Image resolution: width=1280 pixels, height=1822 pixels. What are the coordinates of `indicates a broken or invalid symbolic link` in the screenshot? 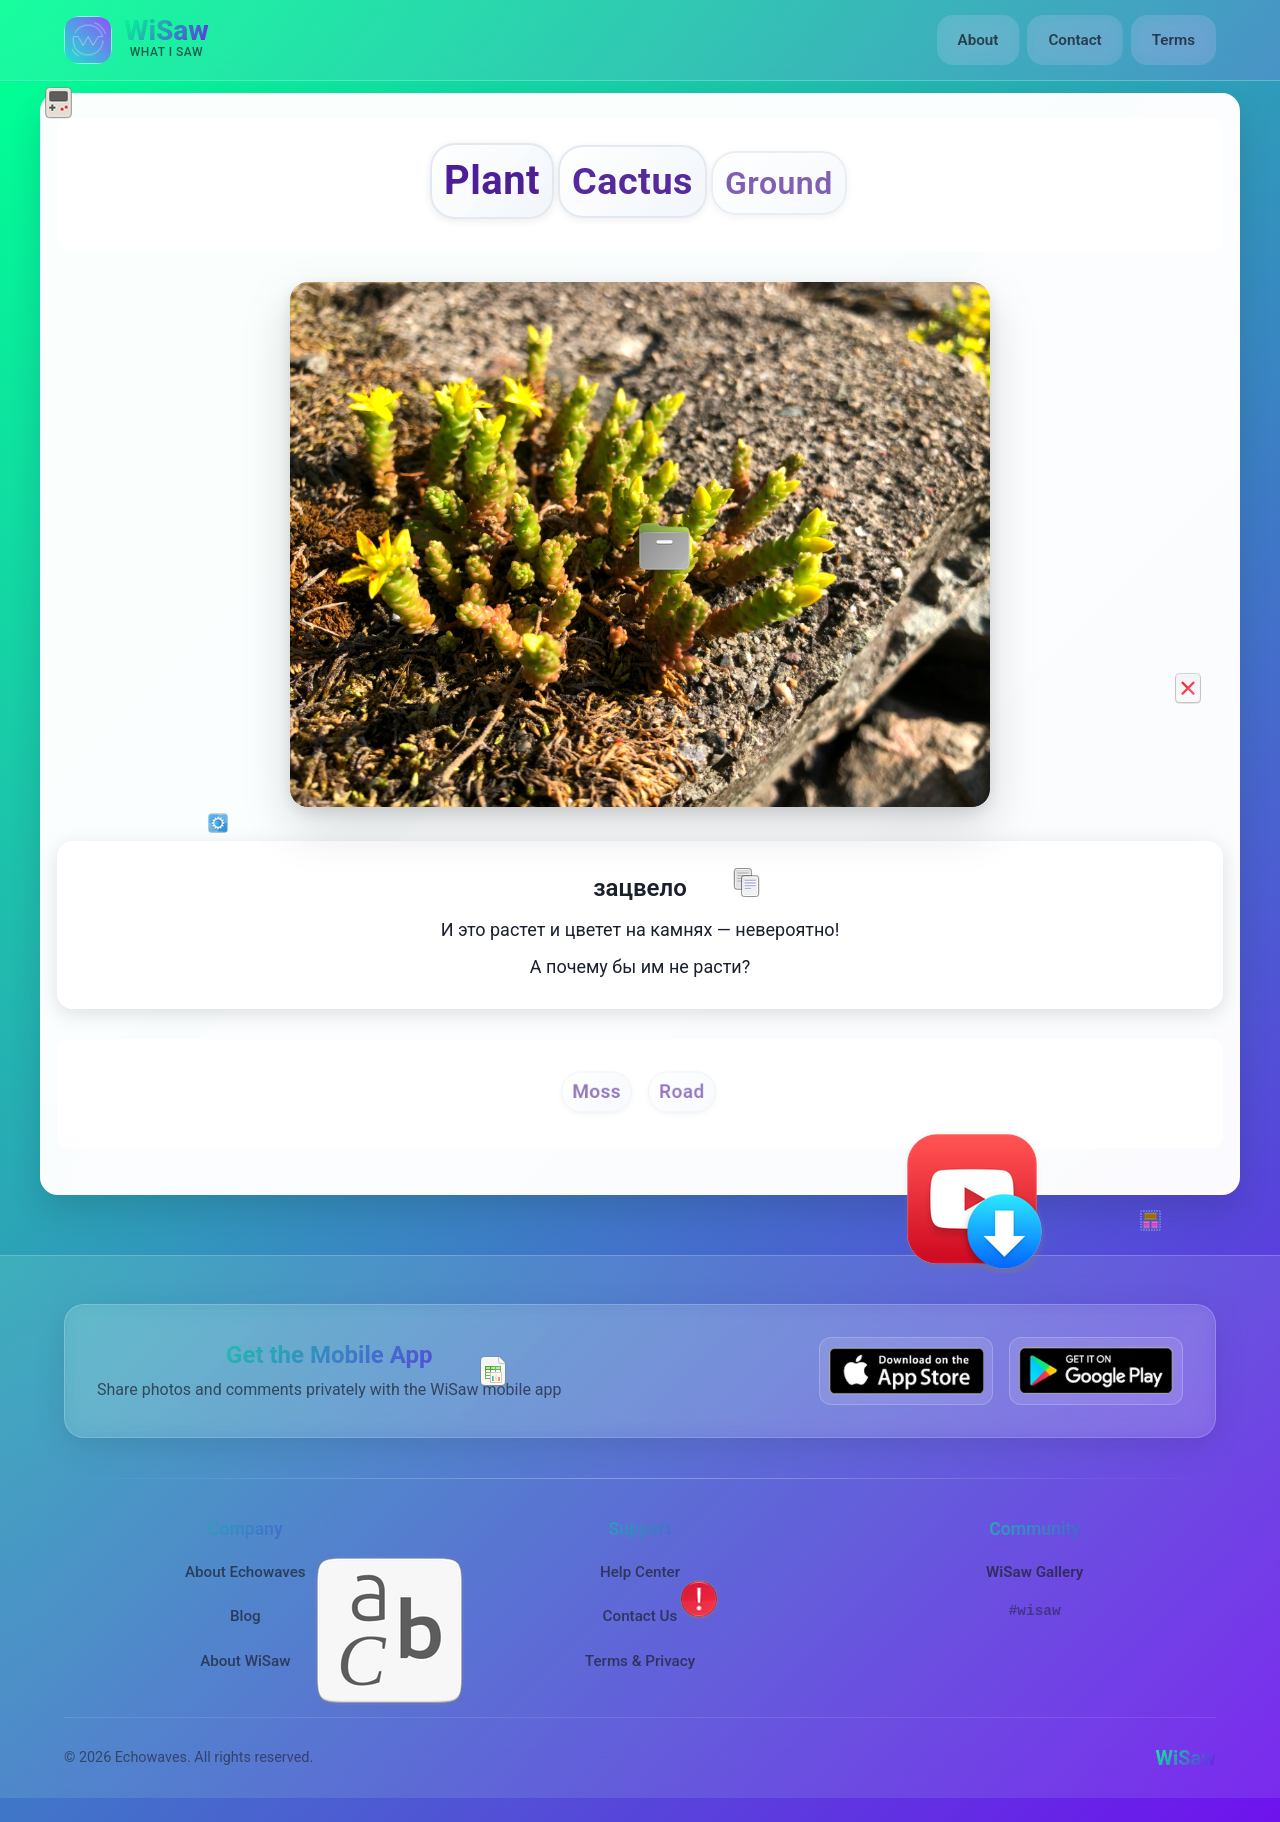 It's located at (1188, 688).